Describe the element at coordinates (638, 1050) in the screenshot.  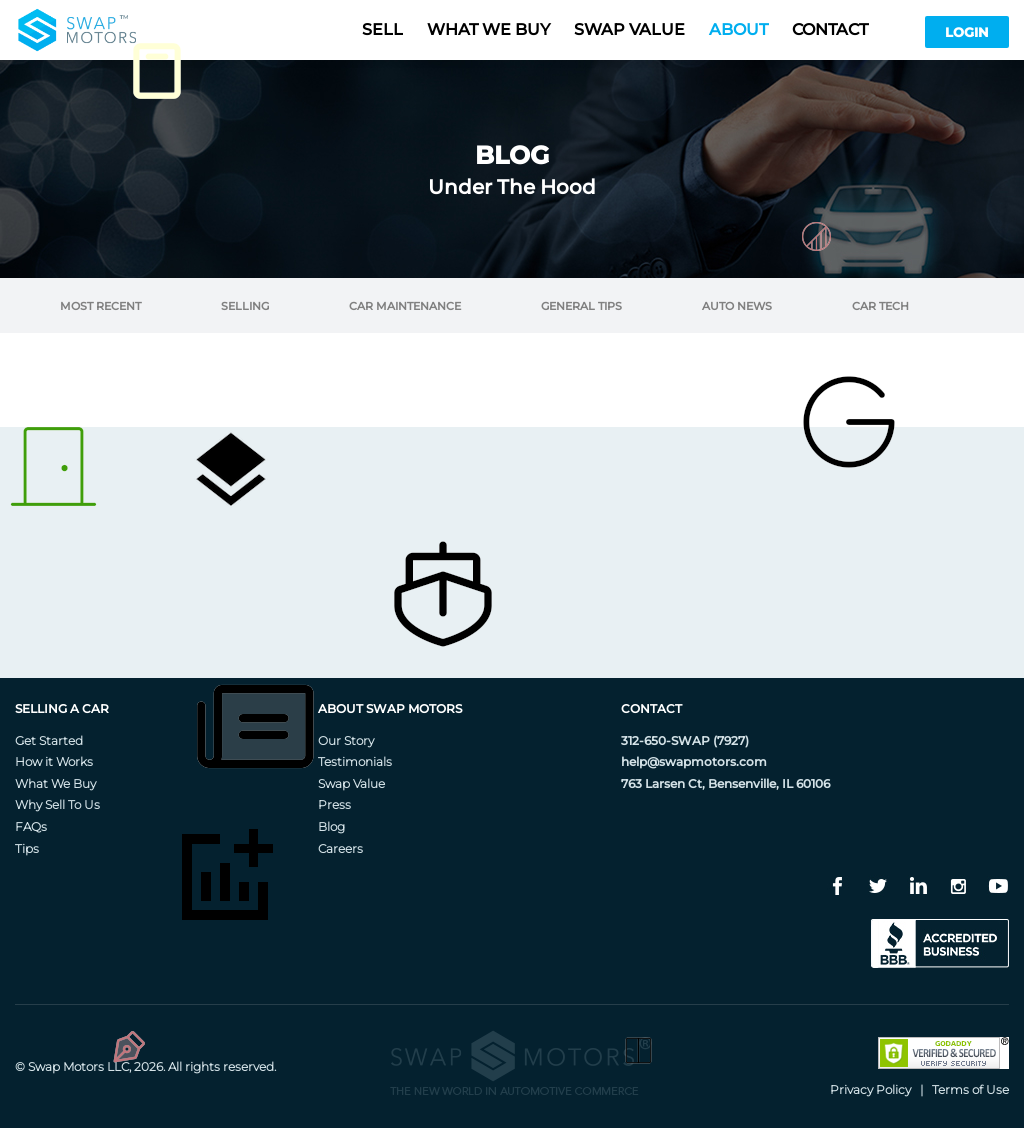
I see `split view horizontally` at that location.